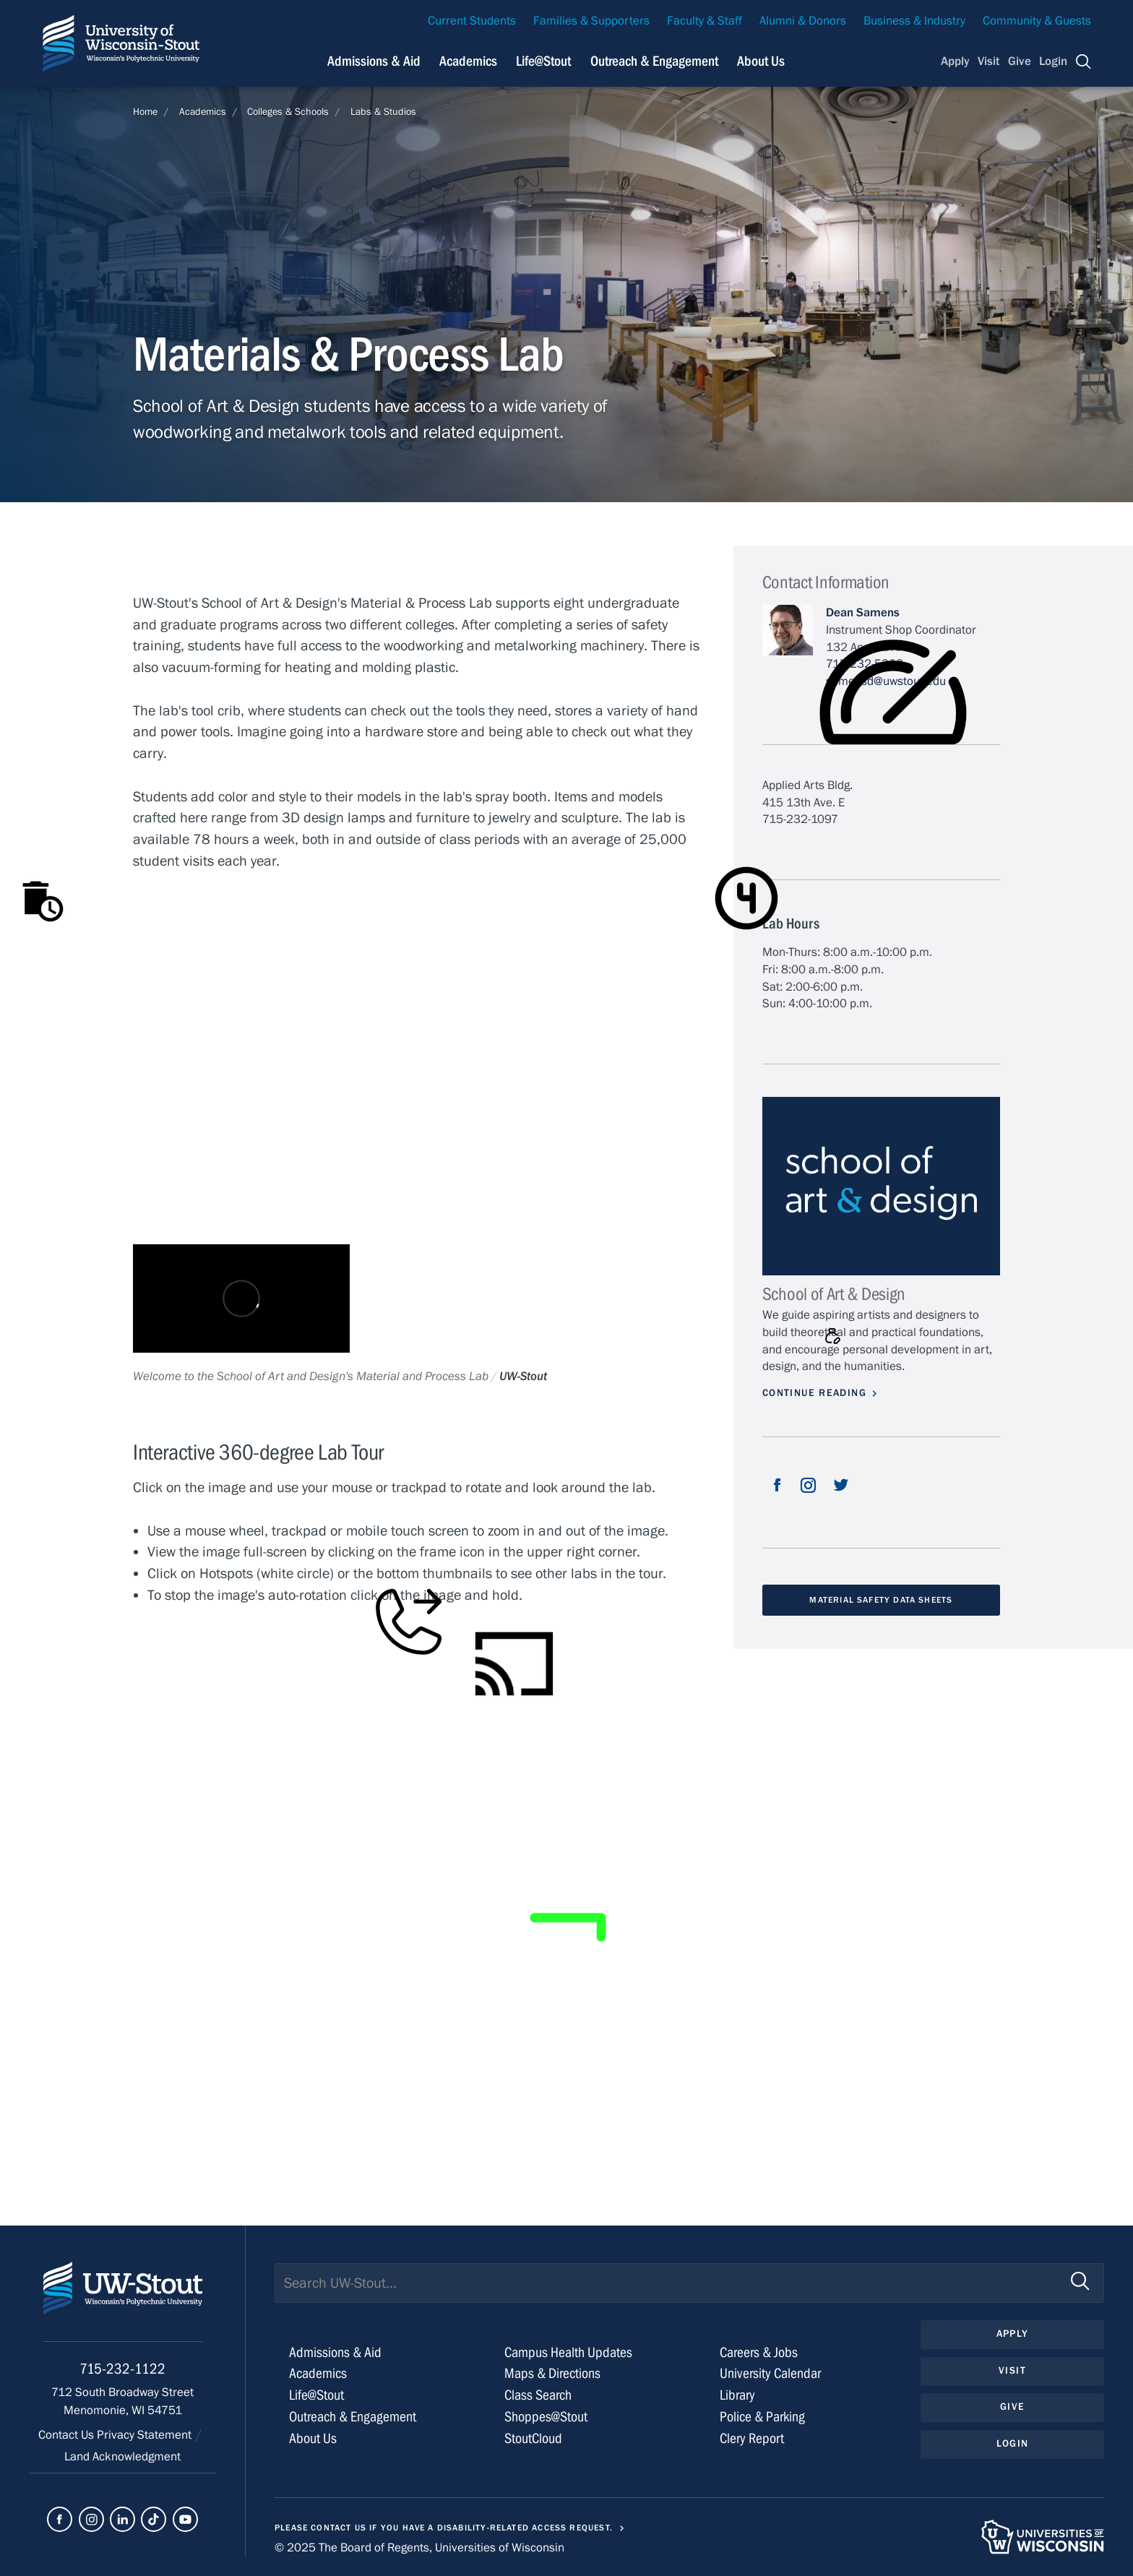 The image size is (1133, 2576). What do you see at coordinates (746, 898) in the screenshot?
I see `step 4 in a multi-step process` at bounding box center [746, 898].